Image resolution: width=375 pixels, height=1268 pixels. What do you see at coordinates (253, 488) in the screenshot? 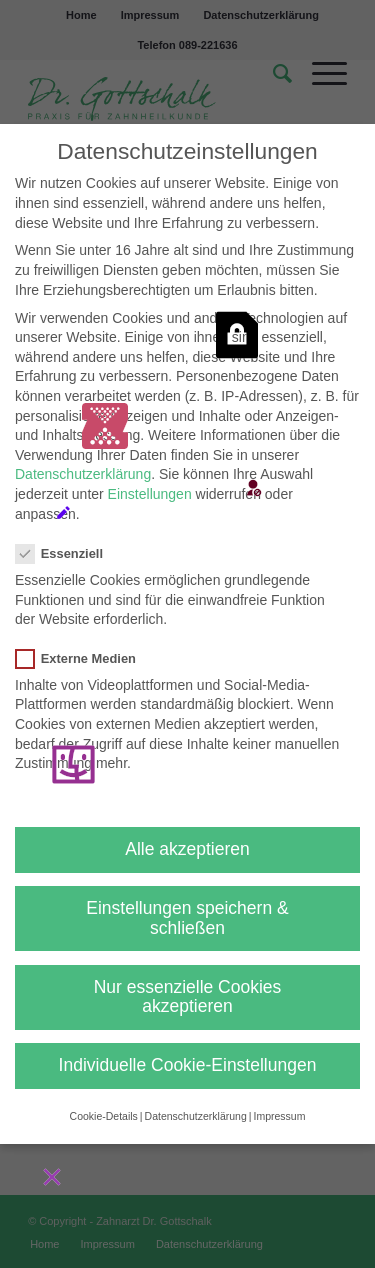
I see `block or ban a user` at bounding box center [253, 488].